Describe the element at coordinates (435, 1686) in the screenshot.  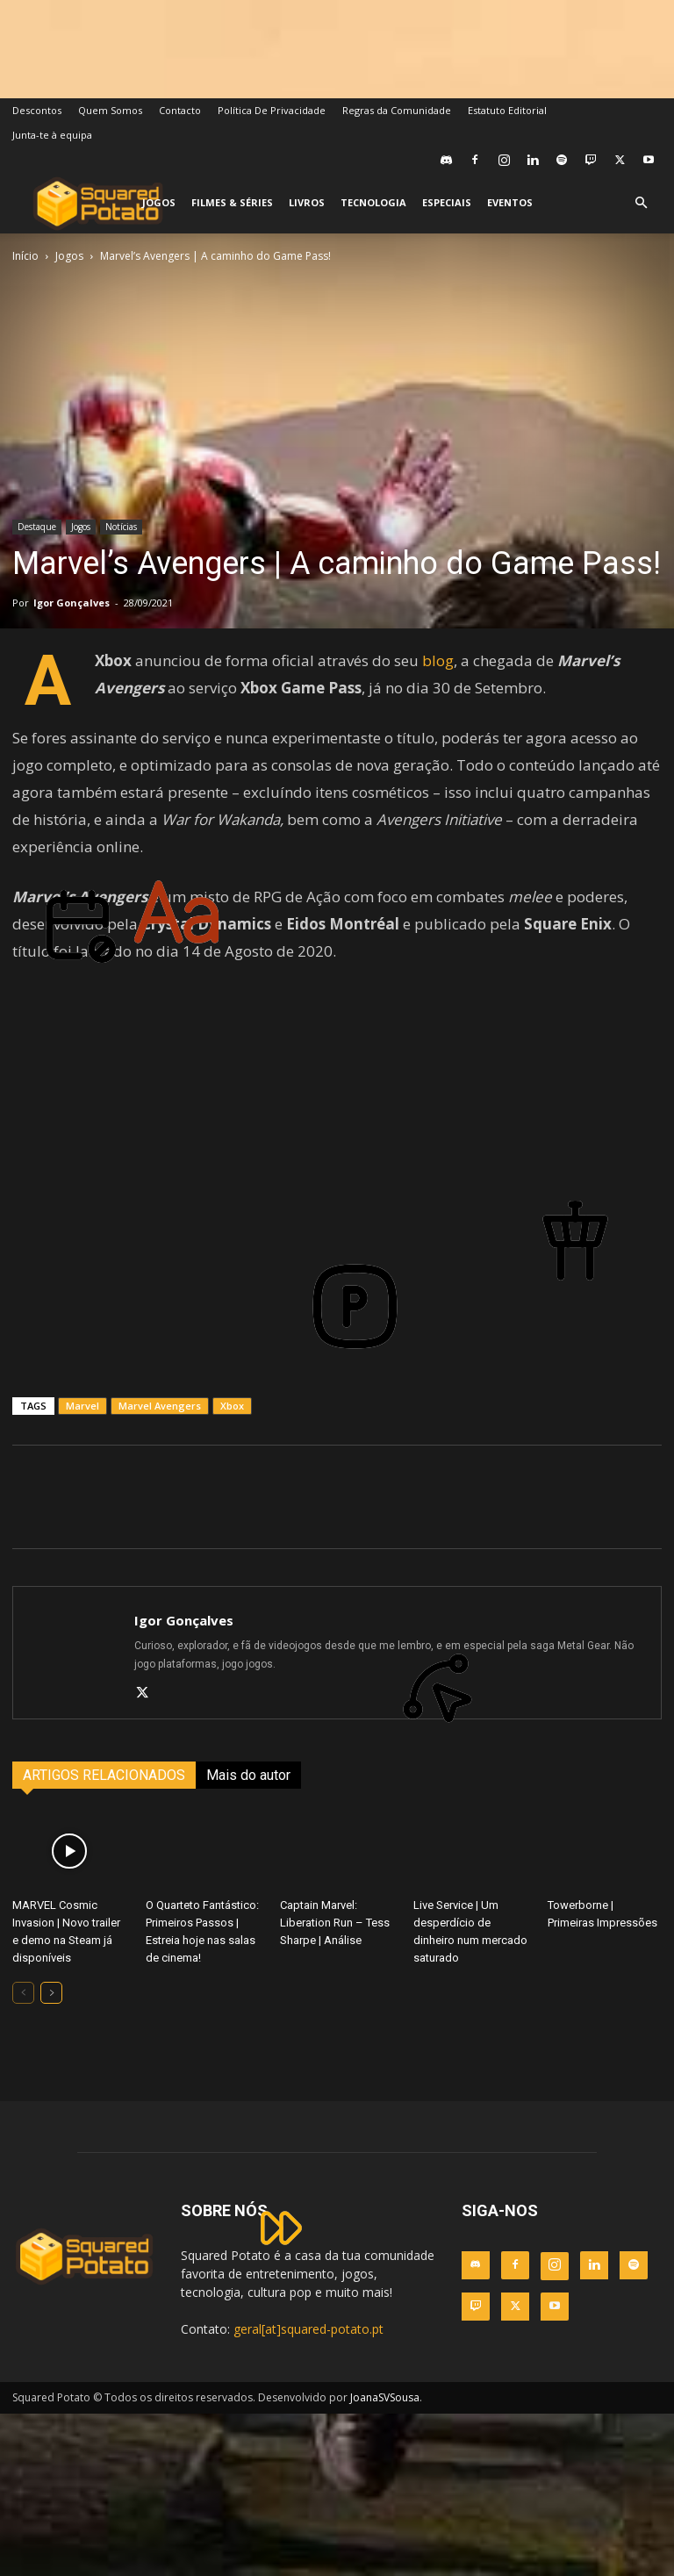
I see `edit or manipulate a vector path` at that location.